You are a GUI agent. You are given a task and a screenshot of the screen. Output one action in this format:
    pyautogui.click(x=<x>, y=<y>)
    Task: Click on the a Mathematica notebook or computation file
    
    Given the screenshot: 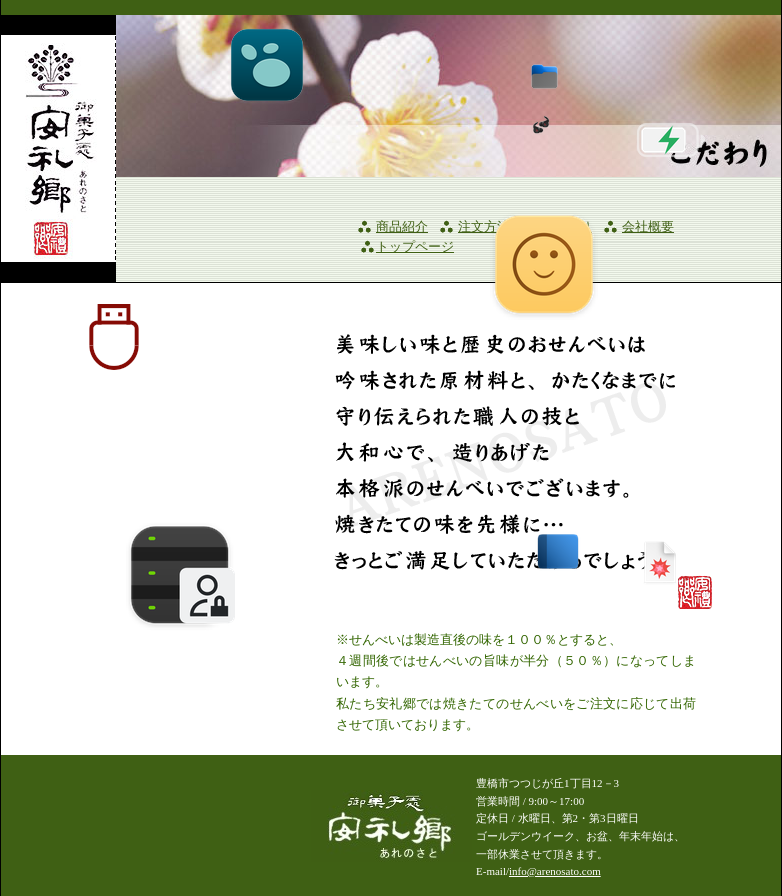 What is the action you would take?
    pyautogui.click(x=660, y=563)
    